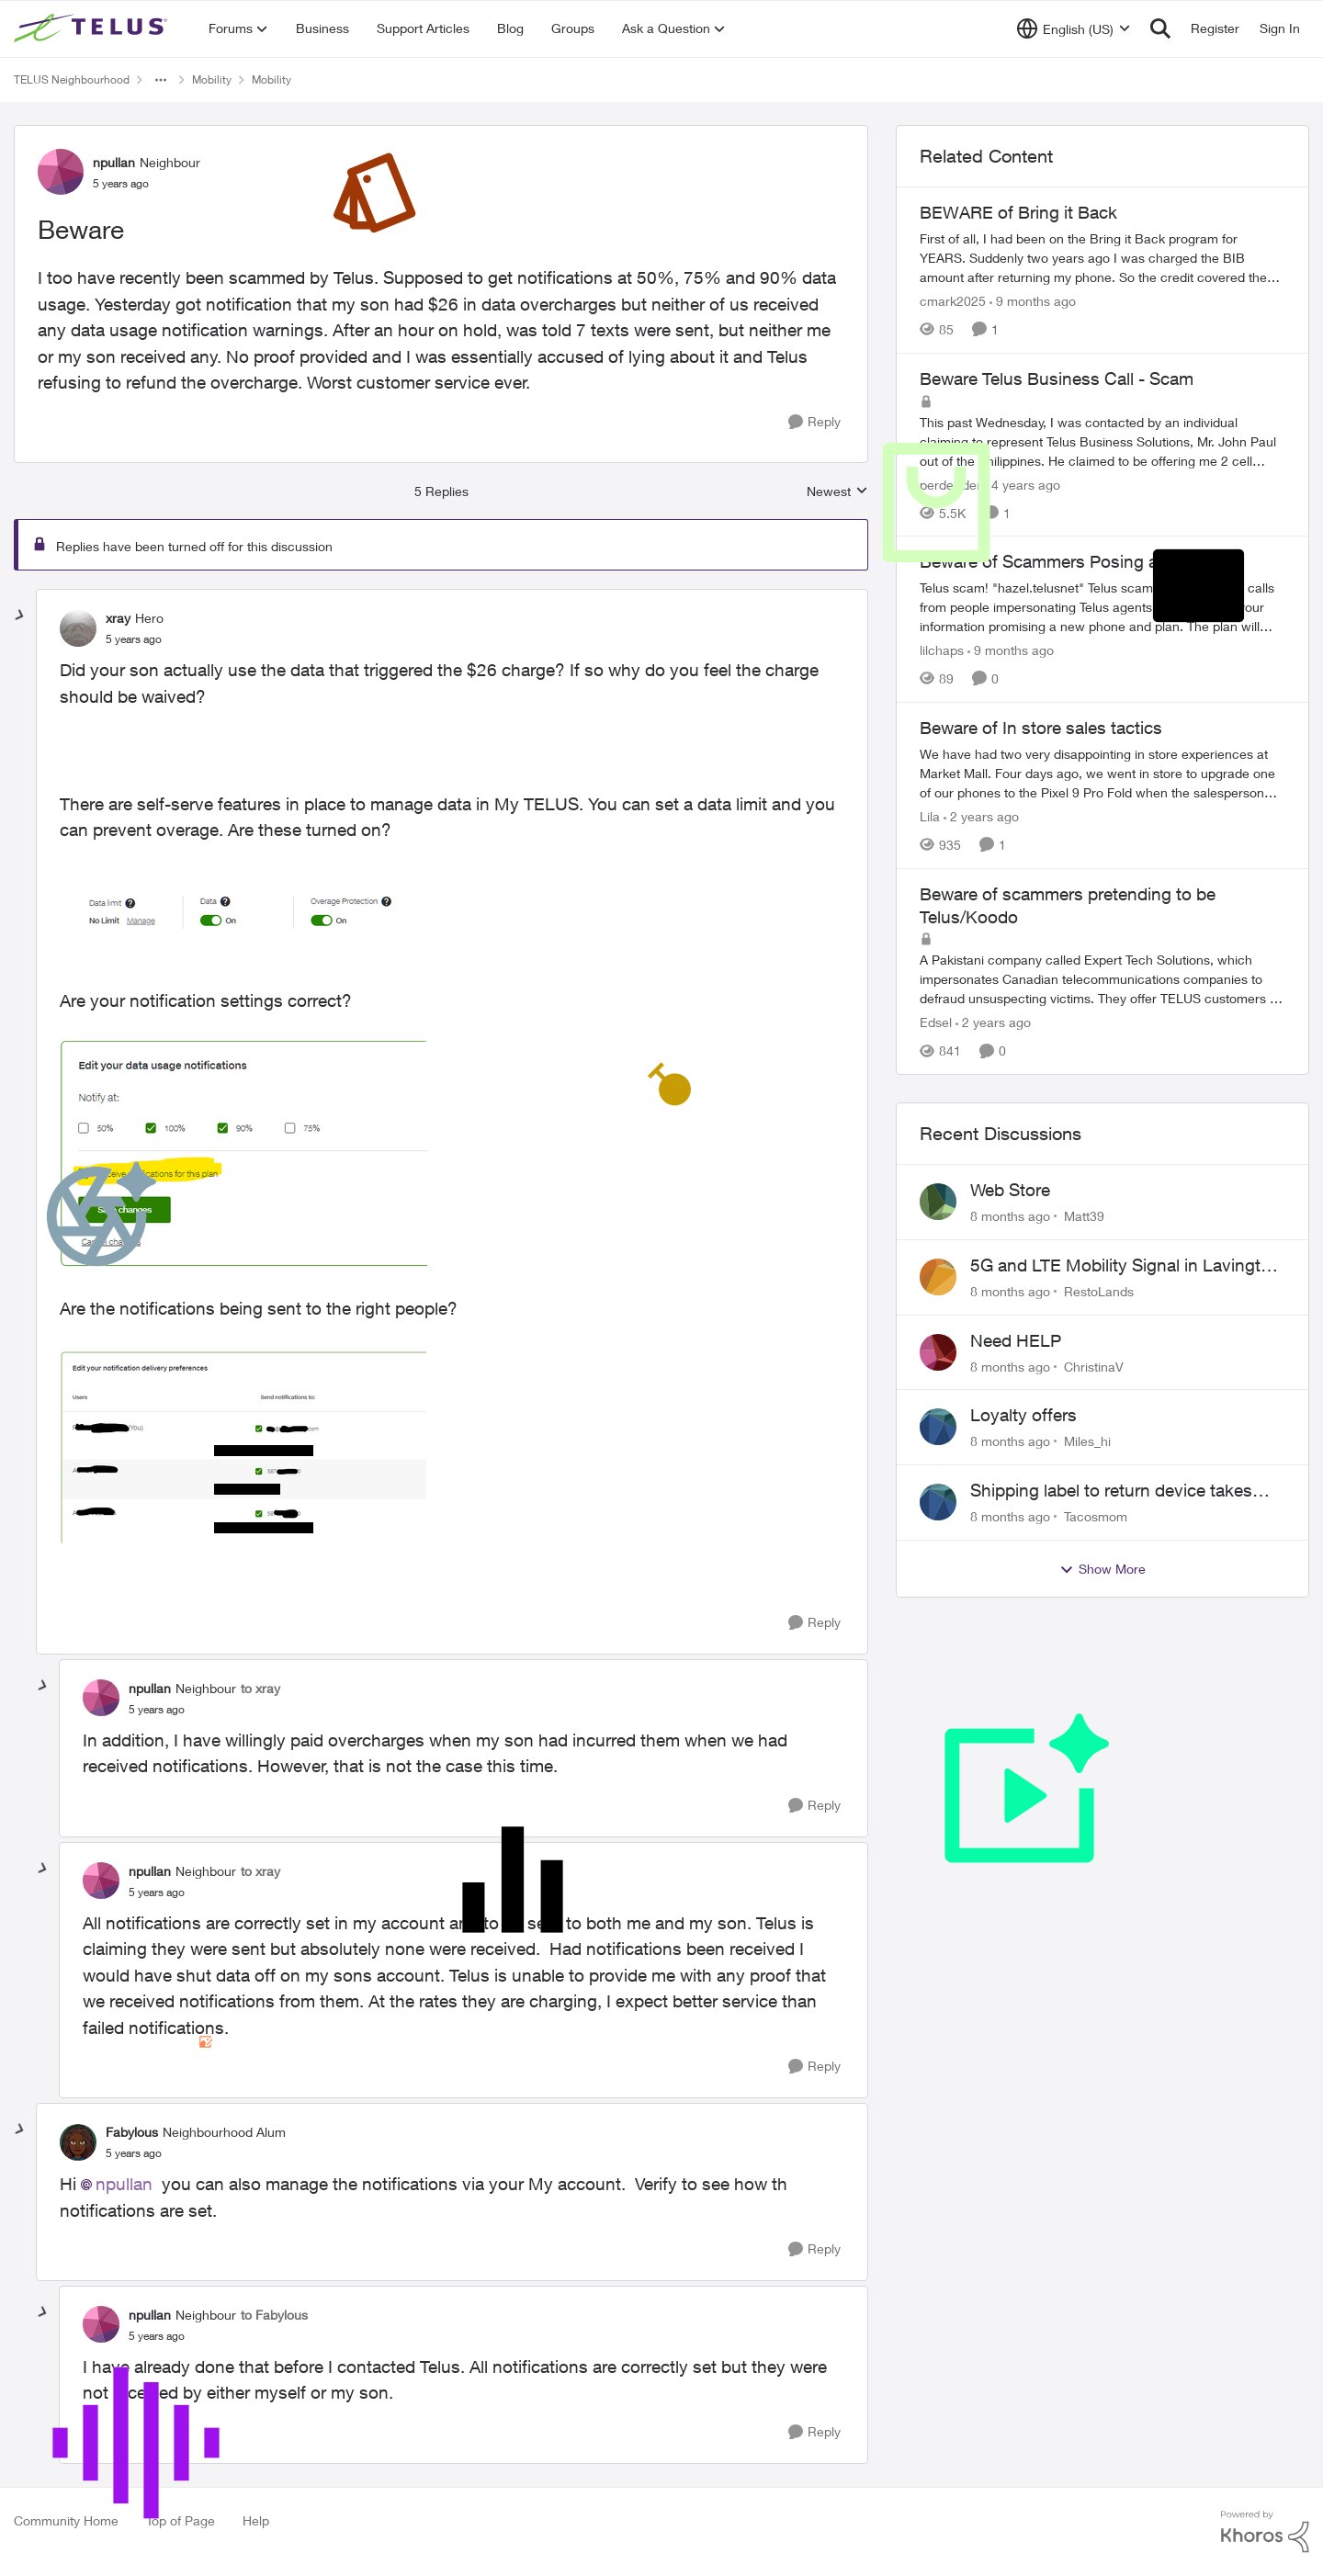  What do you see at coordinates (264, 1489) in the screenshot?
I see `open navigation menu` at bounding box center [264, 1489].